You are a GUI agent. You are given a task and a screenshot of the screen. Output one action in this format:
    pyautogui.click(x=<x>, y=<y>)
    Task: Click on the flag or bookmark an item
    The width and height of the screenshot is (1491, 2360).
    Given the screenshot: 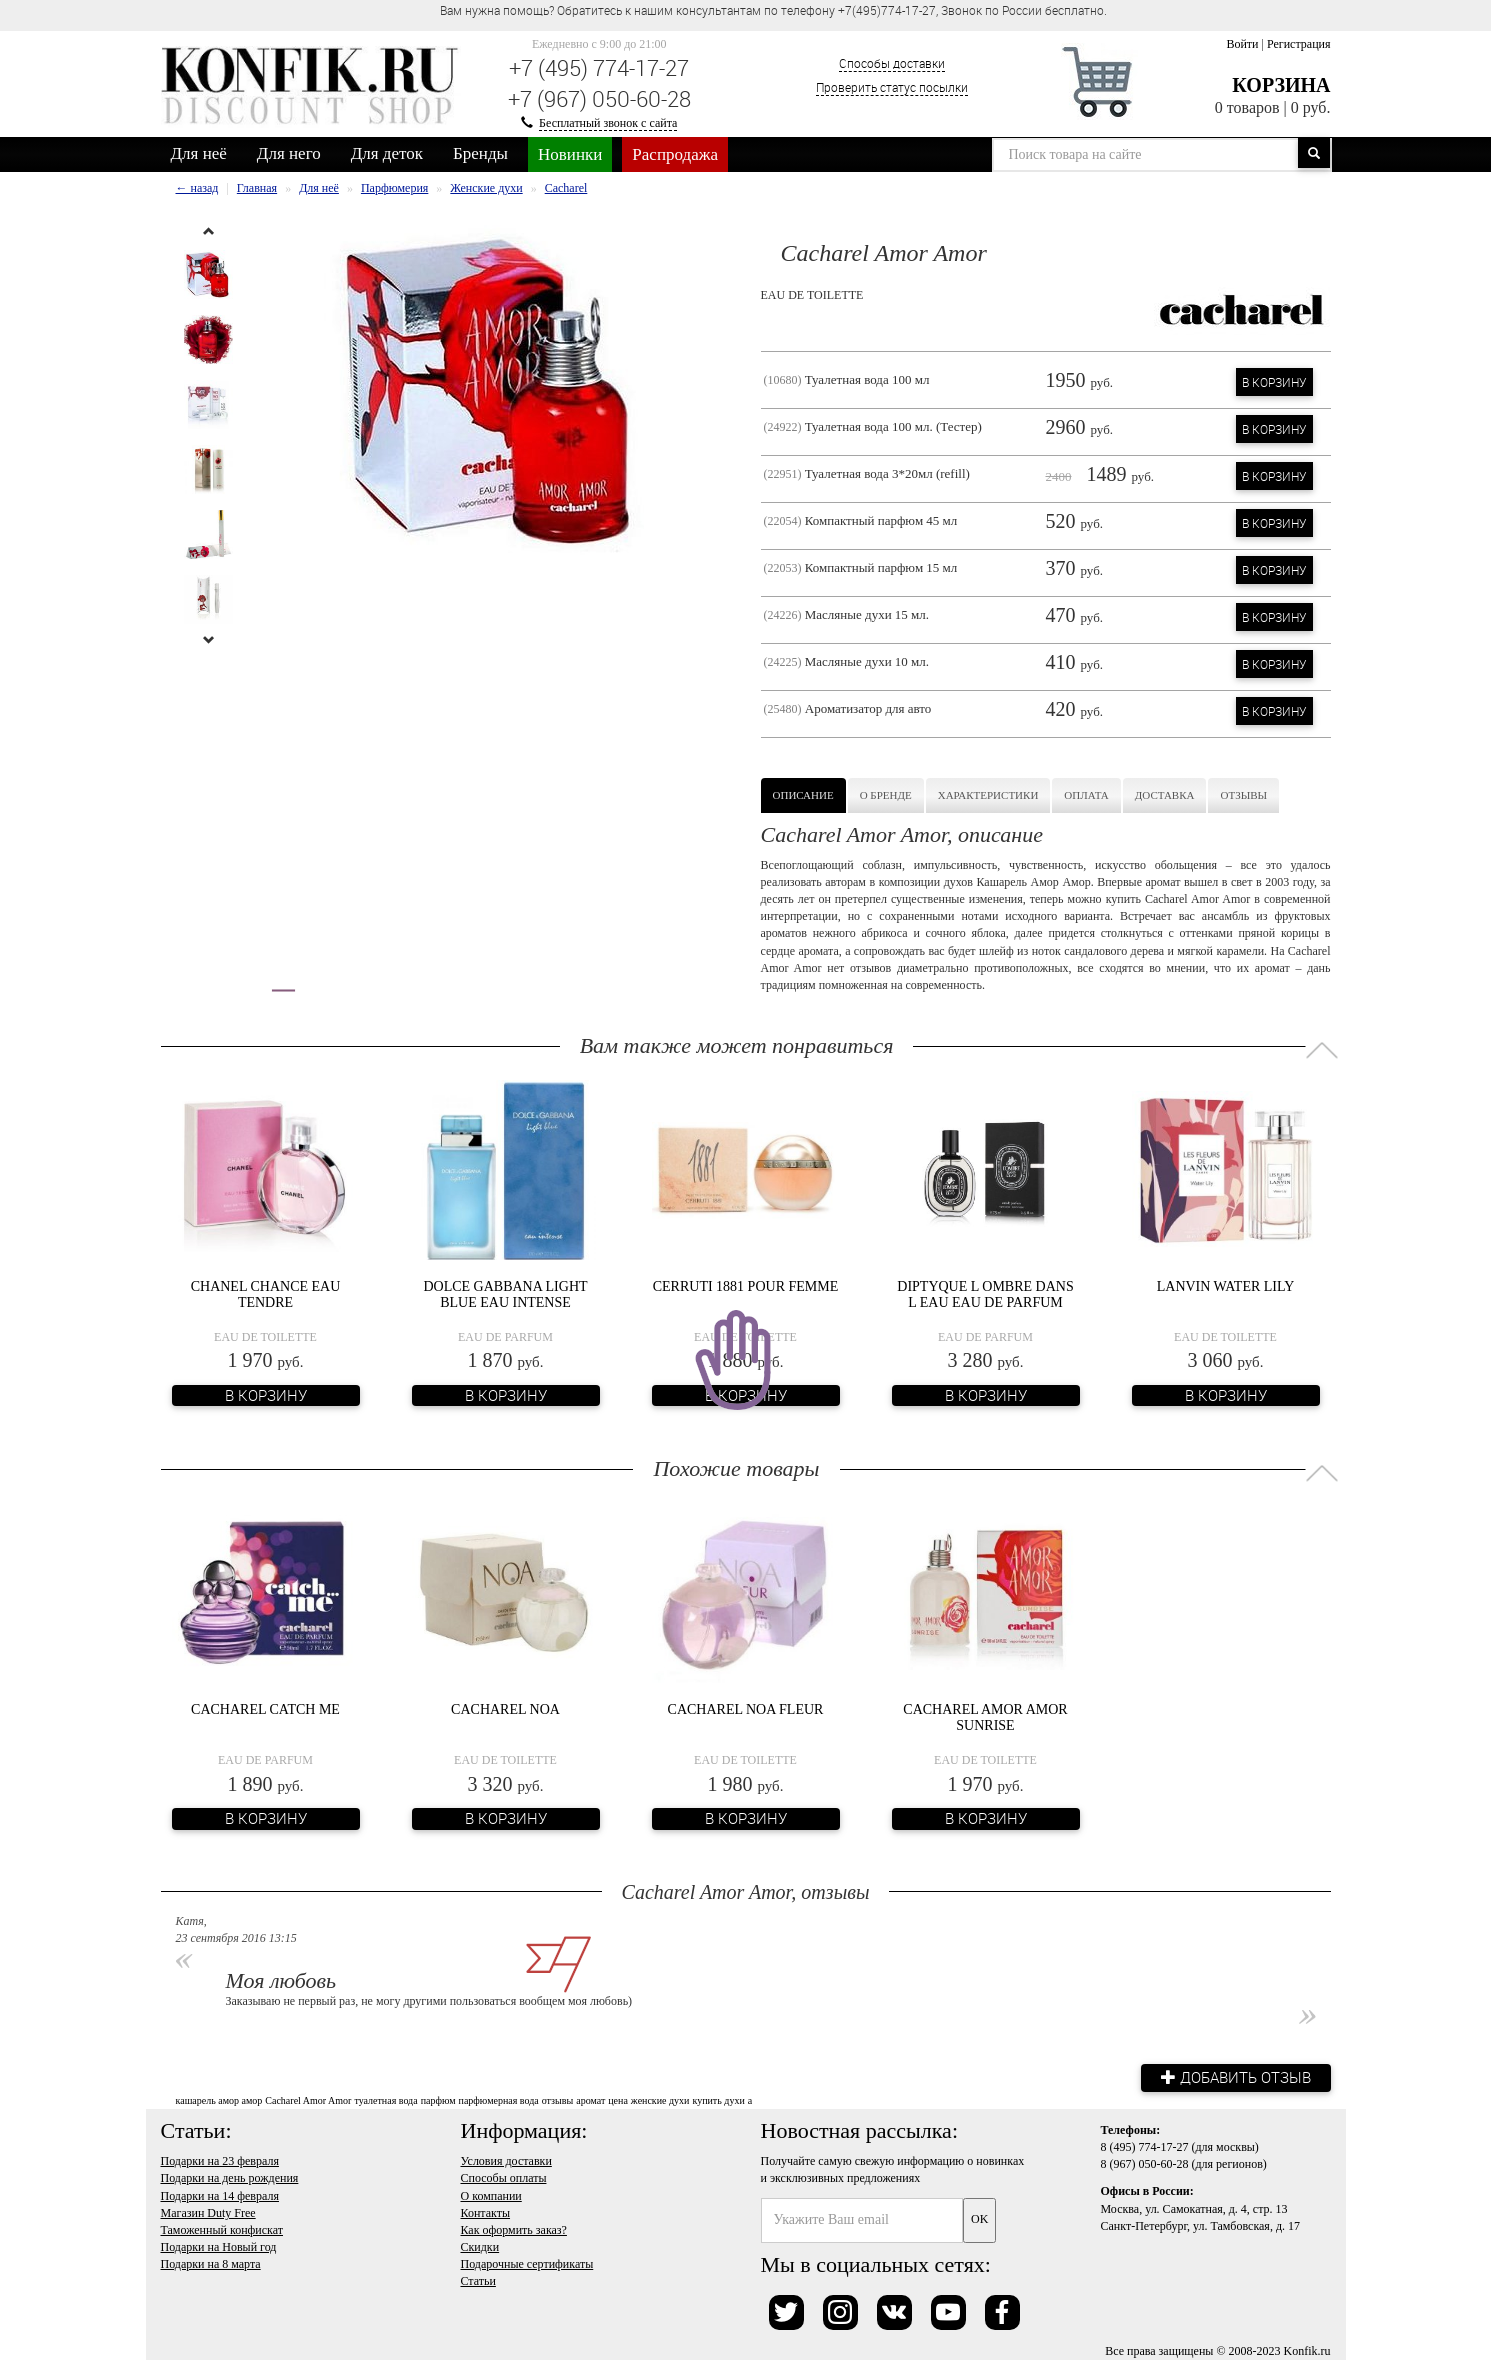 What is the action you would take?
    pyautogui.click(x=558, y=1962)
    